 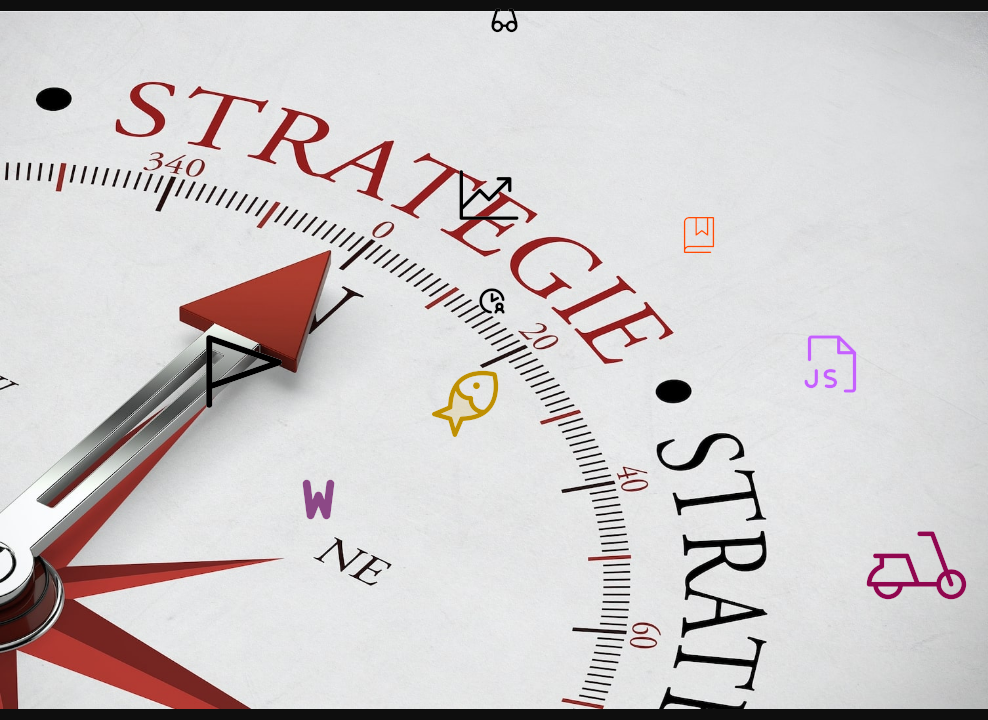 What do you see at coordinates (832, 364) in the screenshot?
I see `javascript file in a project directory` at bounding box center [832, 364].